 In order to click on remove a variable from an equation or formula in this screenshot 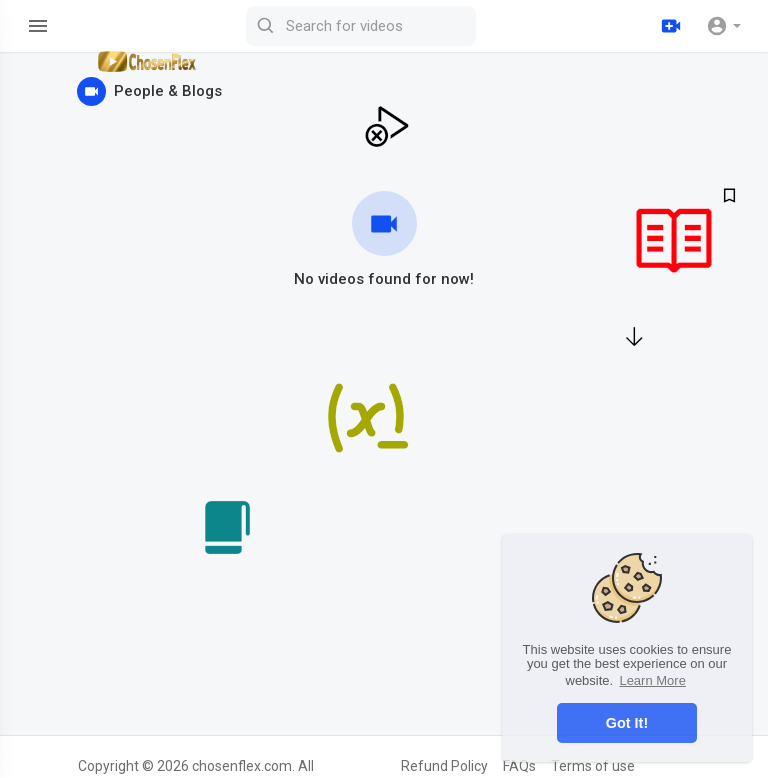, I will do `click(366, 418)`.